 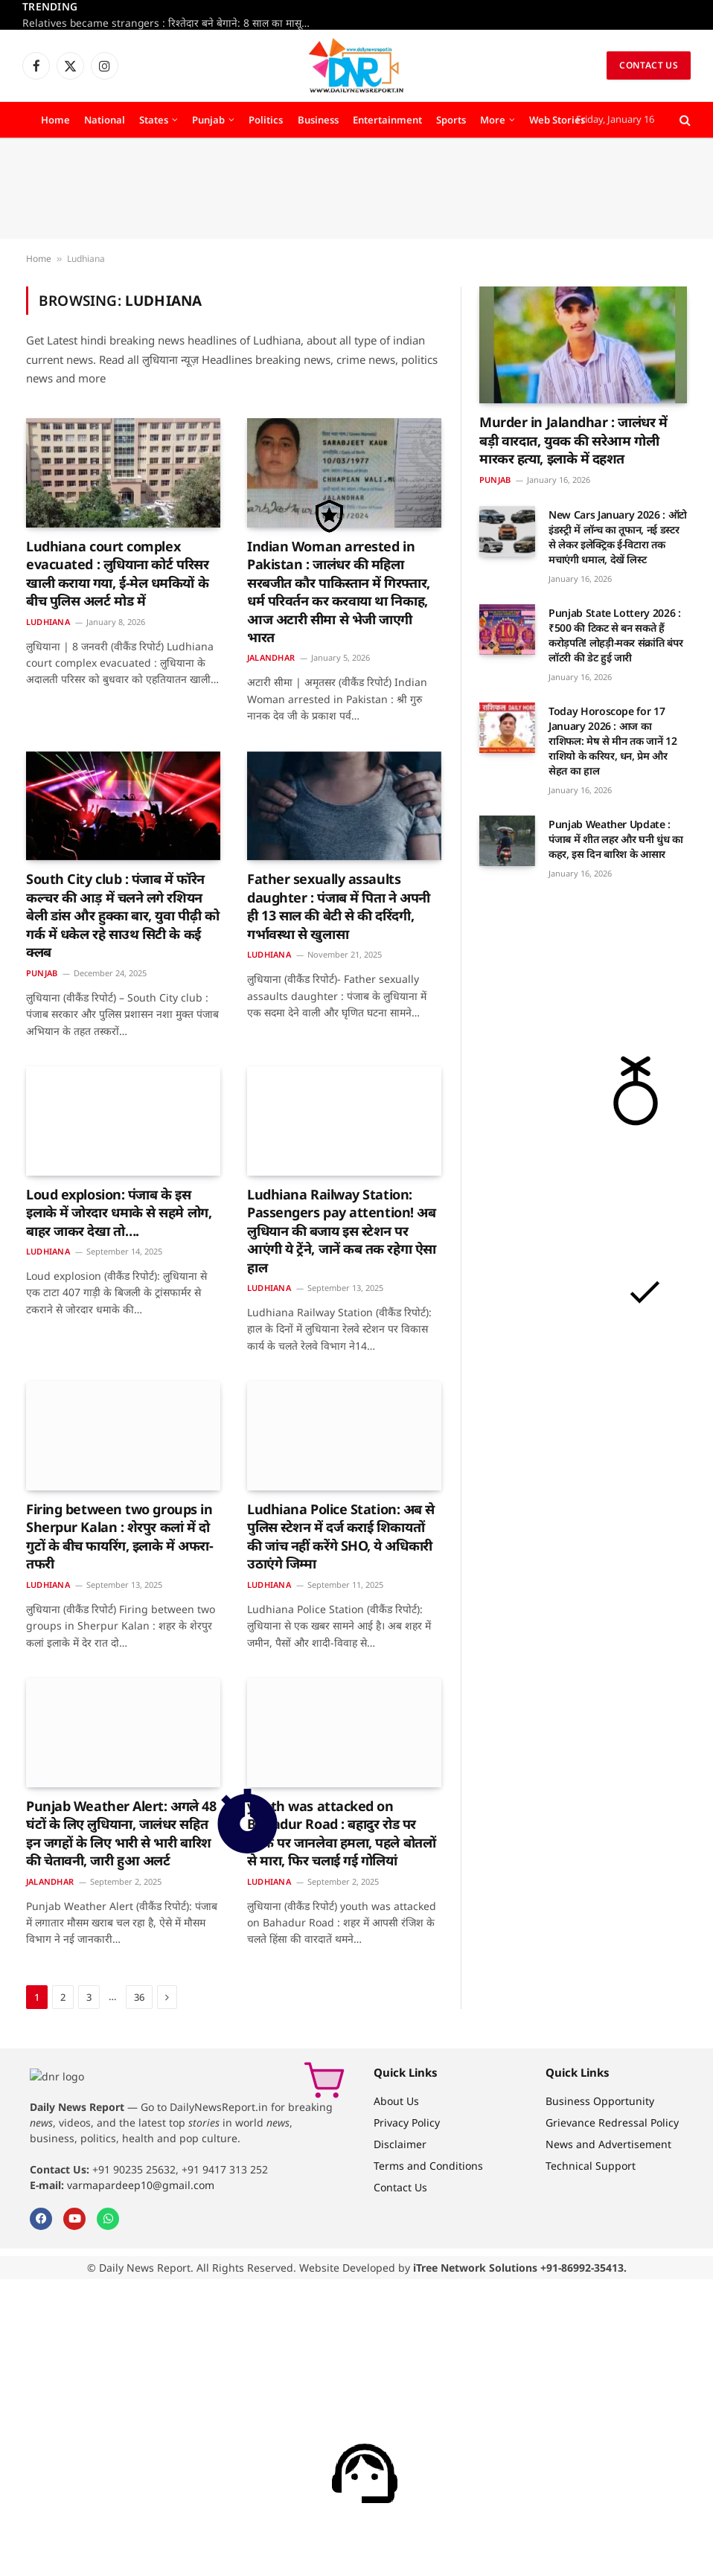 I want to click on contact local police or emergency services, so click(x=329, y=516).